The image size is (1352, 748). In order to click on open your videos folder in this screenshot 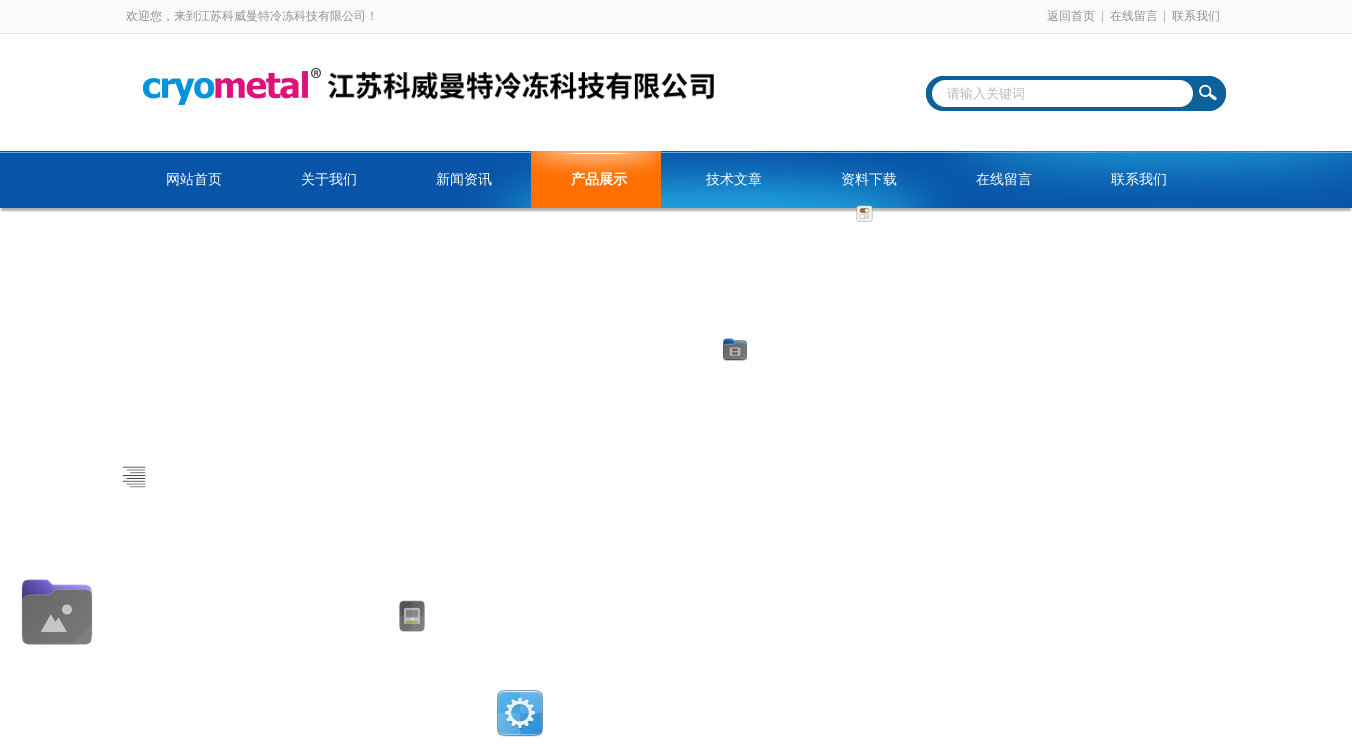, I will do `click(735, 349)`.